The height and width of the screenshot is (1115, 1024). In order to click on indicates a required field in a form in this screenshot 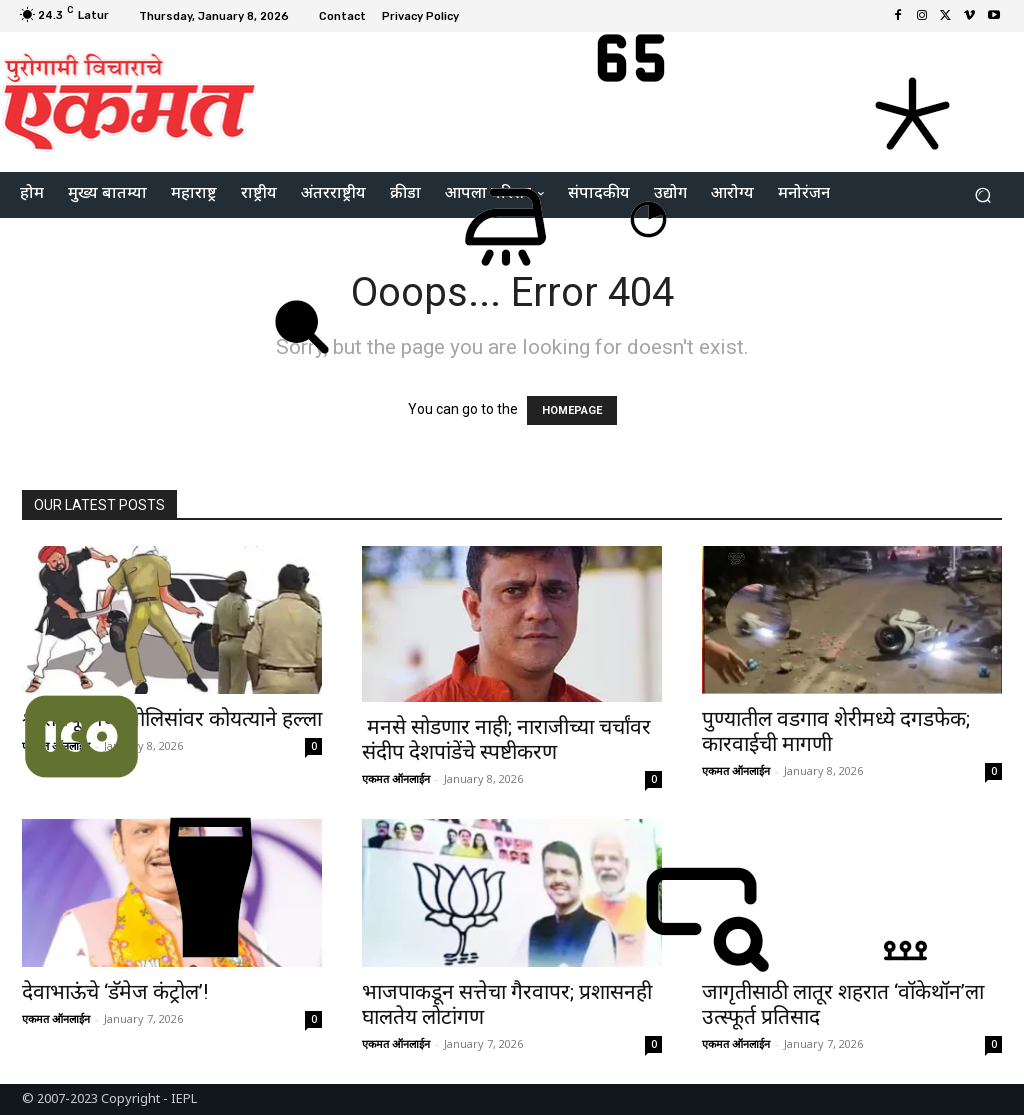, I will do `click(912, 114)`.